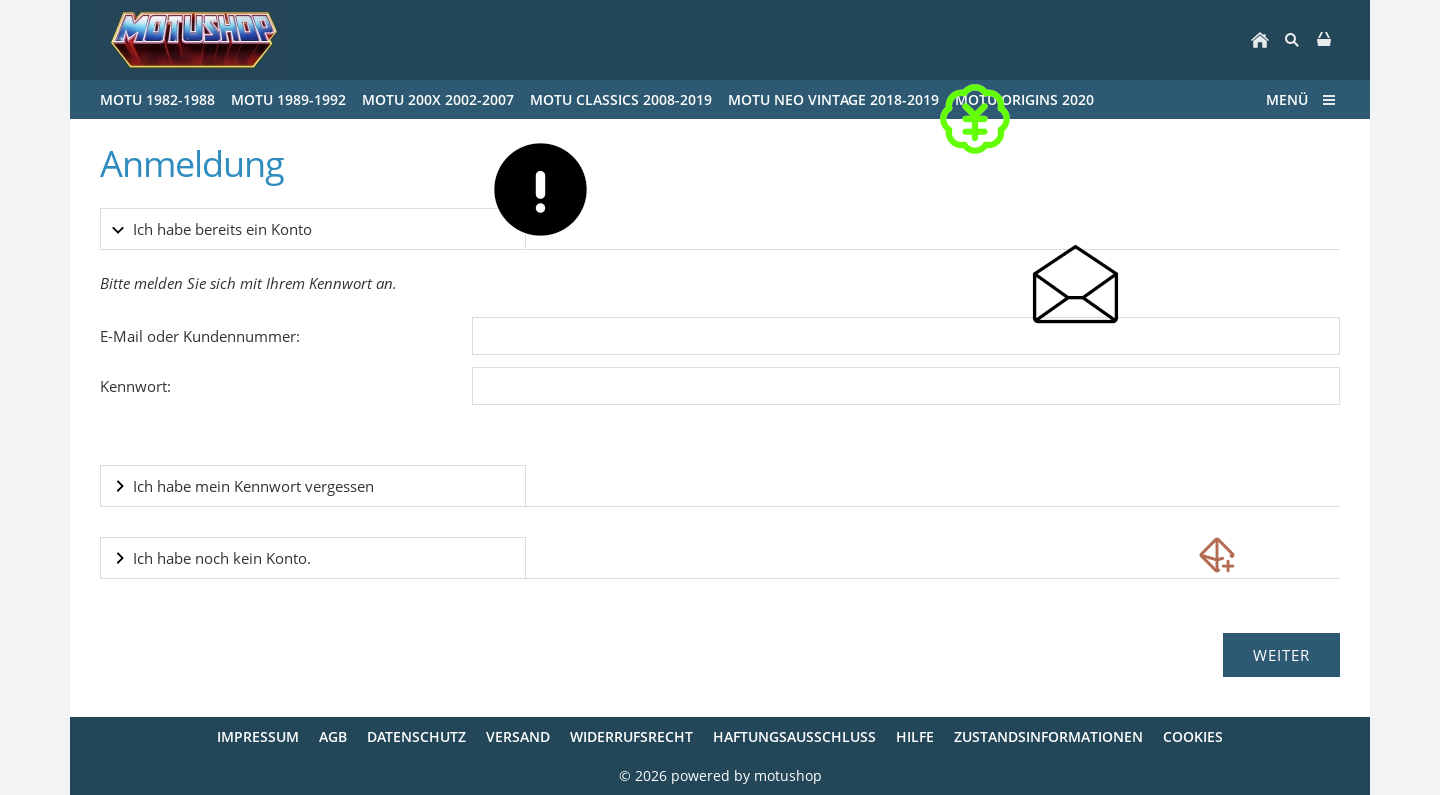 This screenshot has width=1440, height=795. What do you see at coordinates (1217, 555) in the screenshot?
I see `add a new 3D object or shape` at bounding box center [1217, 555].